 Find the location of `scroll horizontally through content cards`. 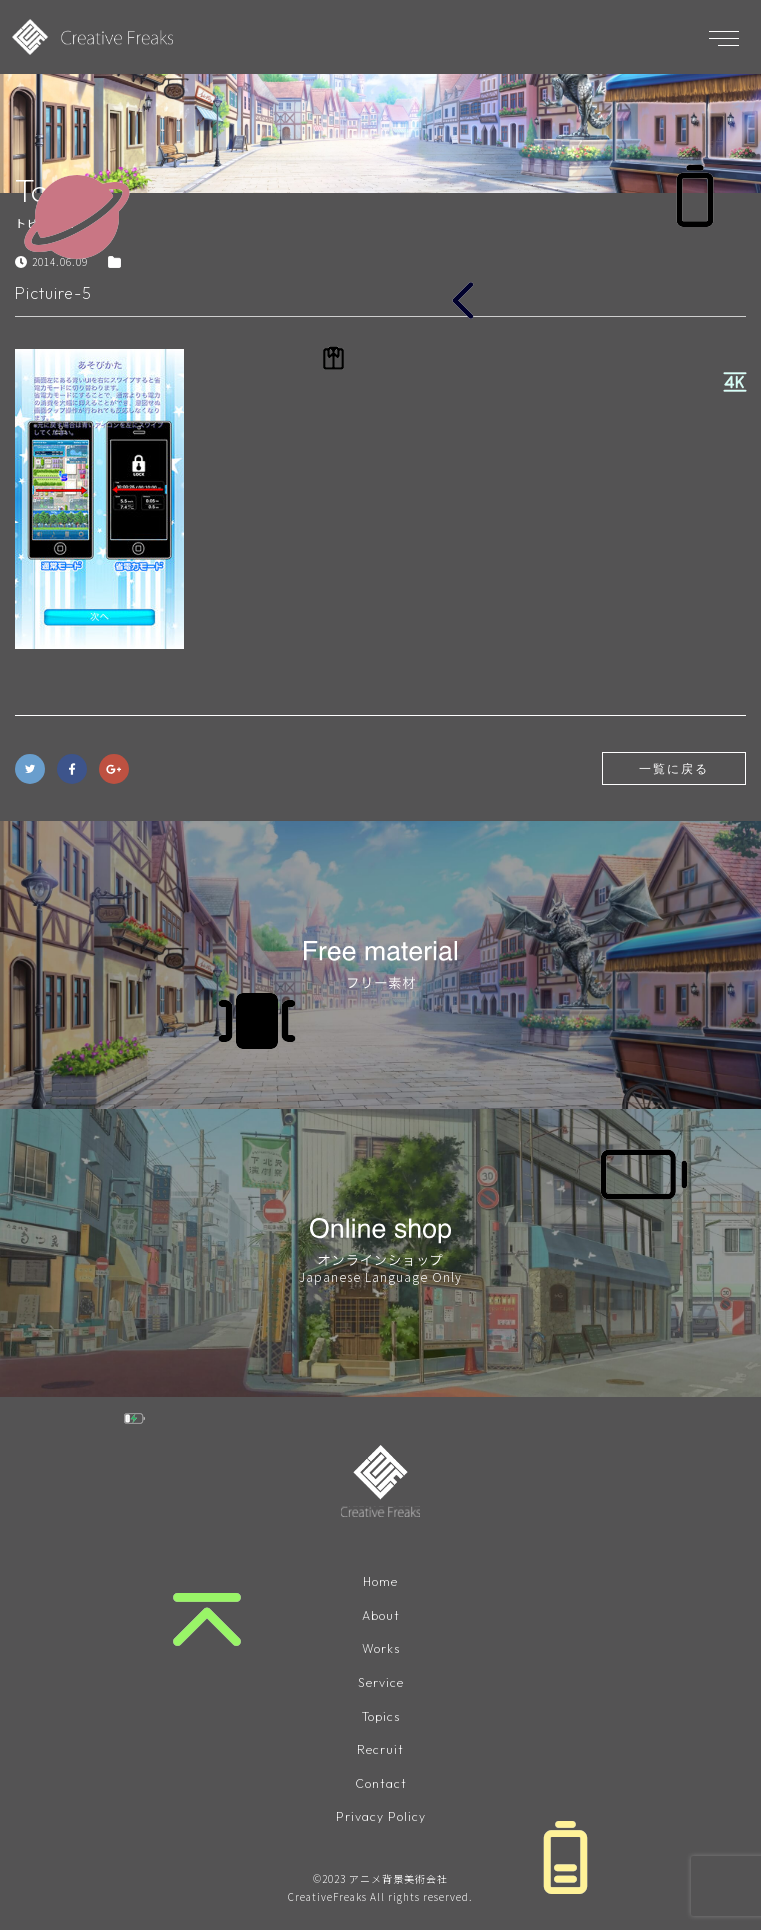

scroll horizontally through content cards is located at coordinates (257, 1021).